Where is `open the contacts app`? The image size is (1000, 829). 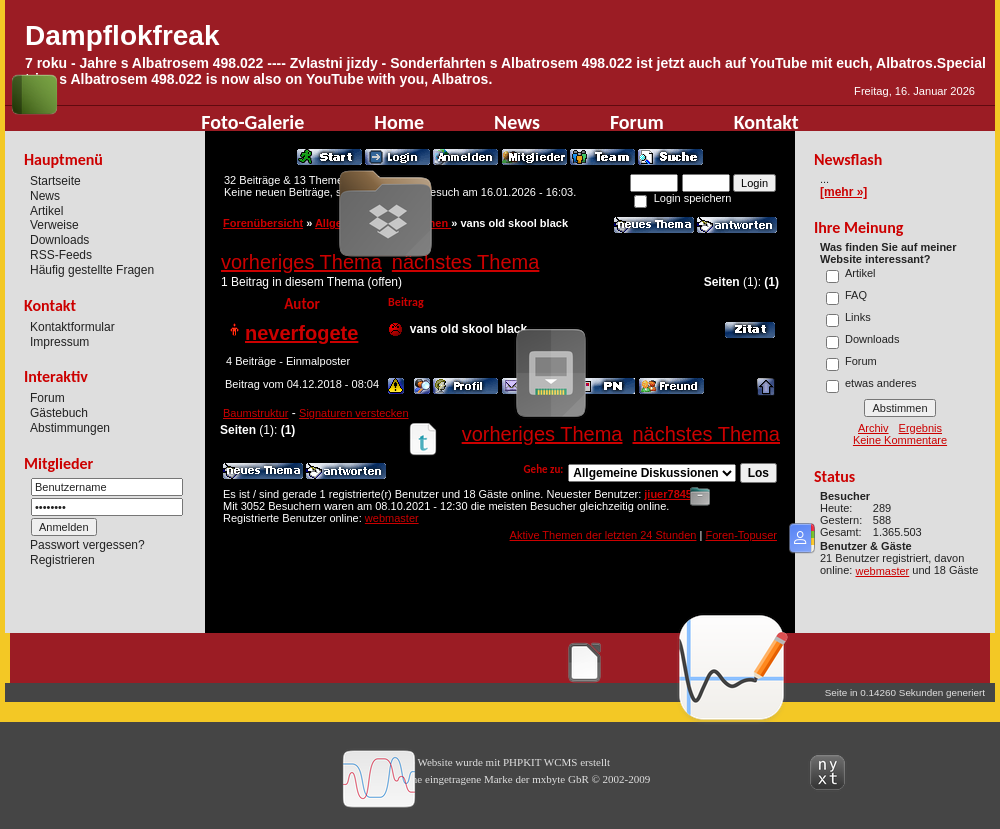
open the contacts app is located at coordinates (802, 538).